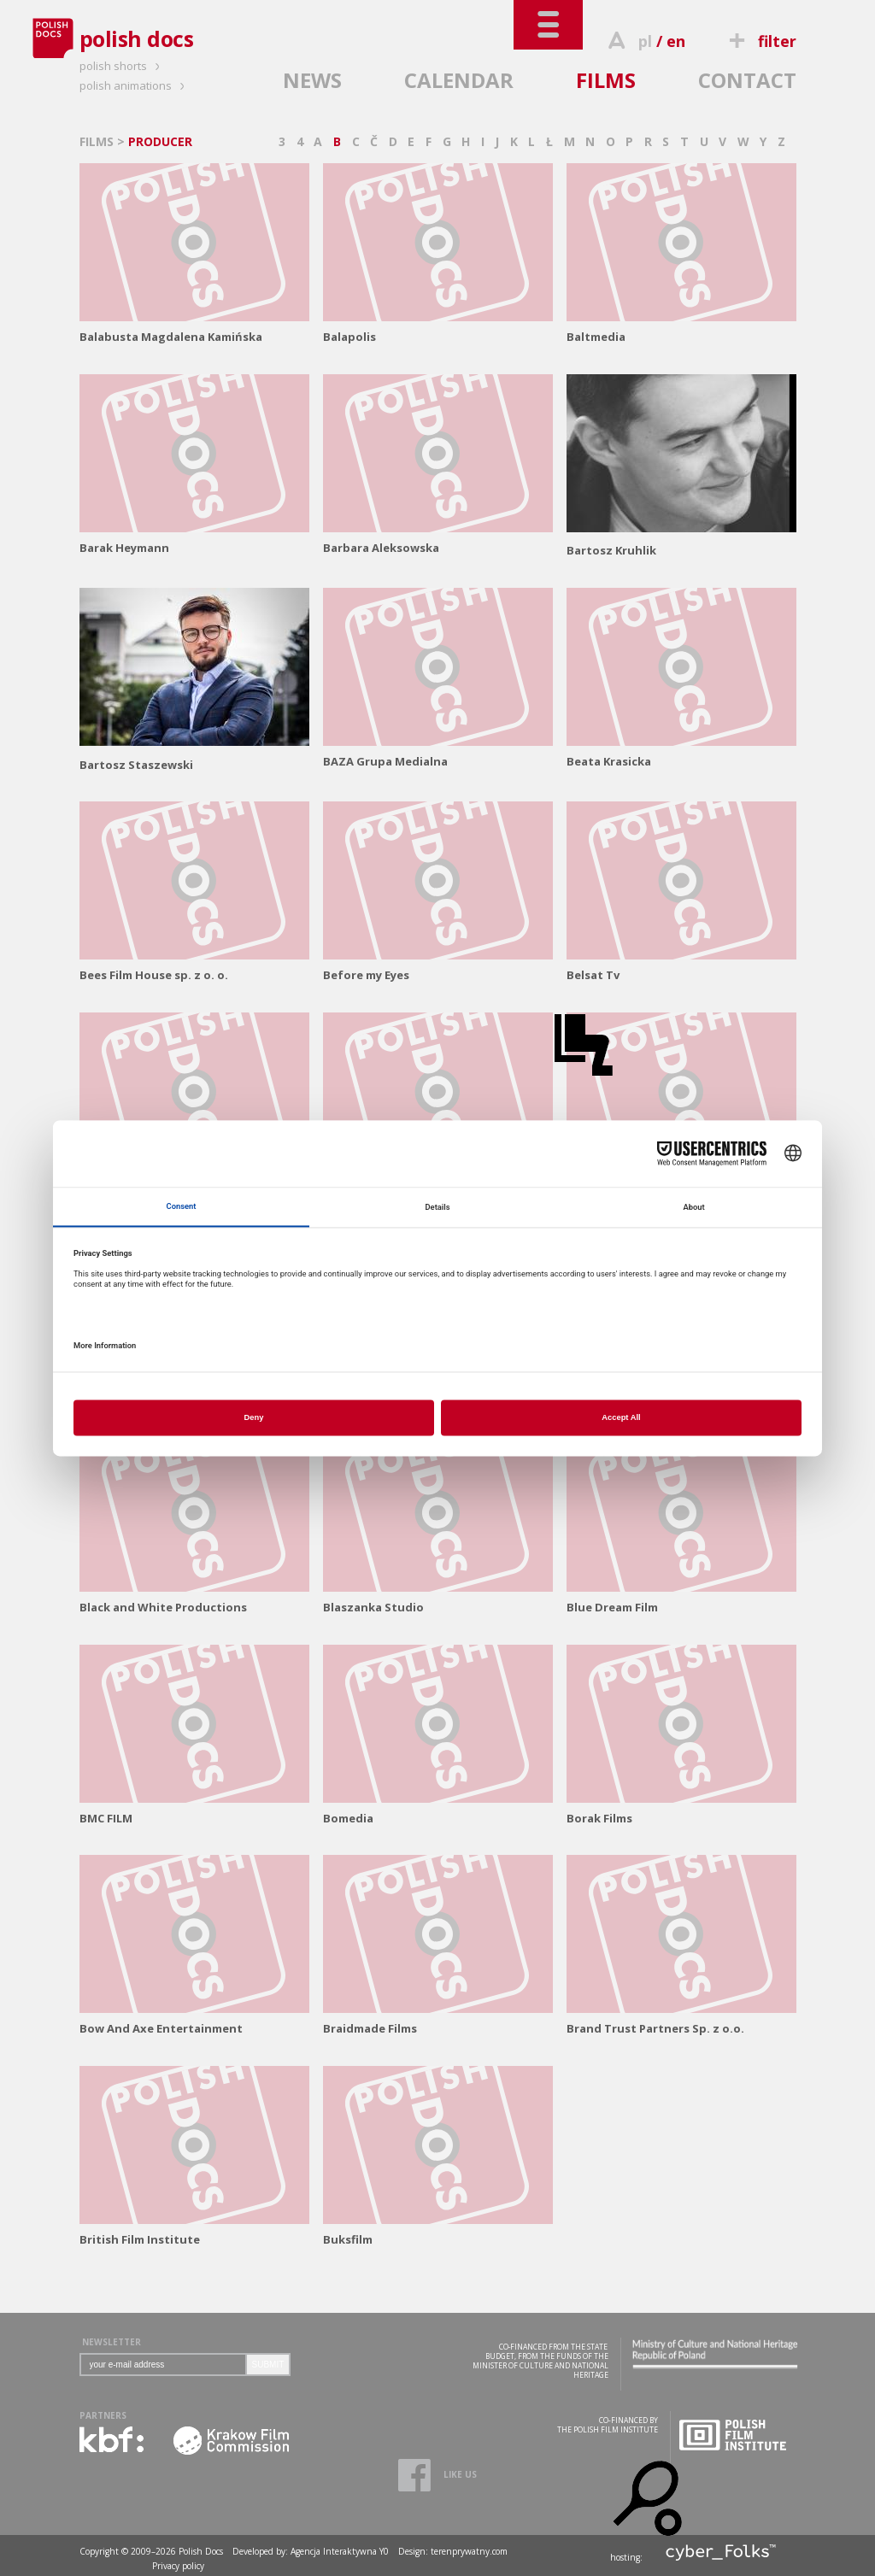 The width and height of the screenshot is (875, 2576). I want to click on indicates reduced legroom seating option, so click(585, 1045).